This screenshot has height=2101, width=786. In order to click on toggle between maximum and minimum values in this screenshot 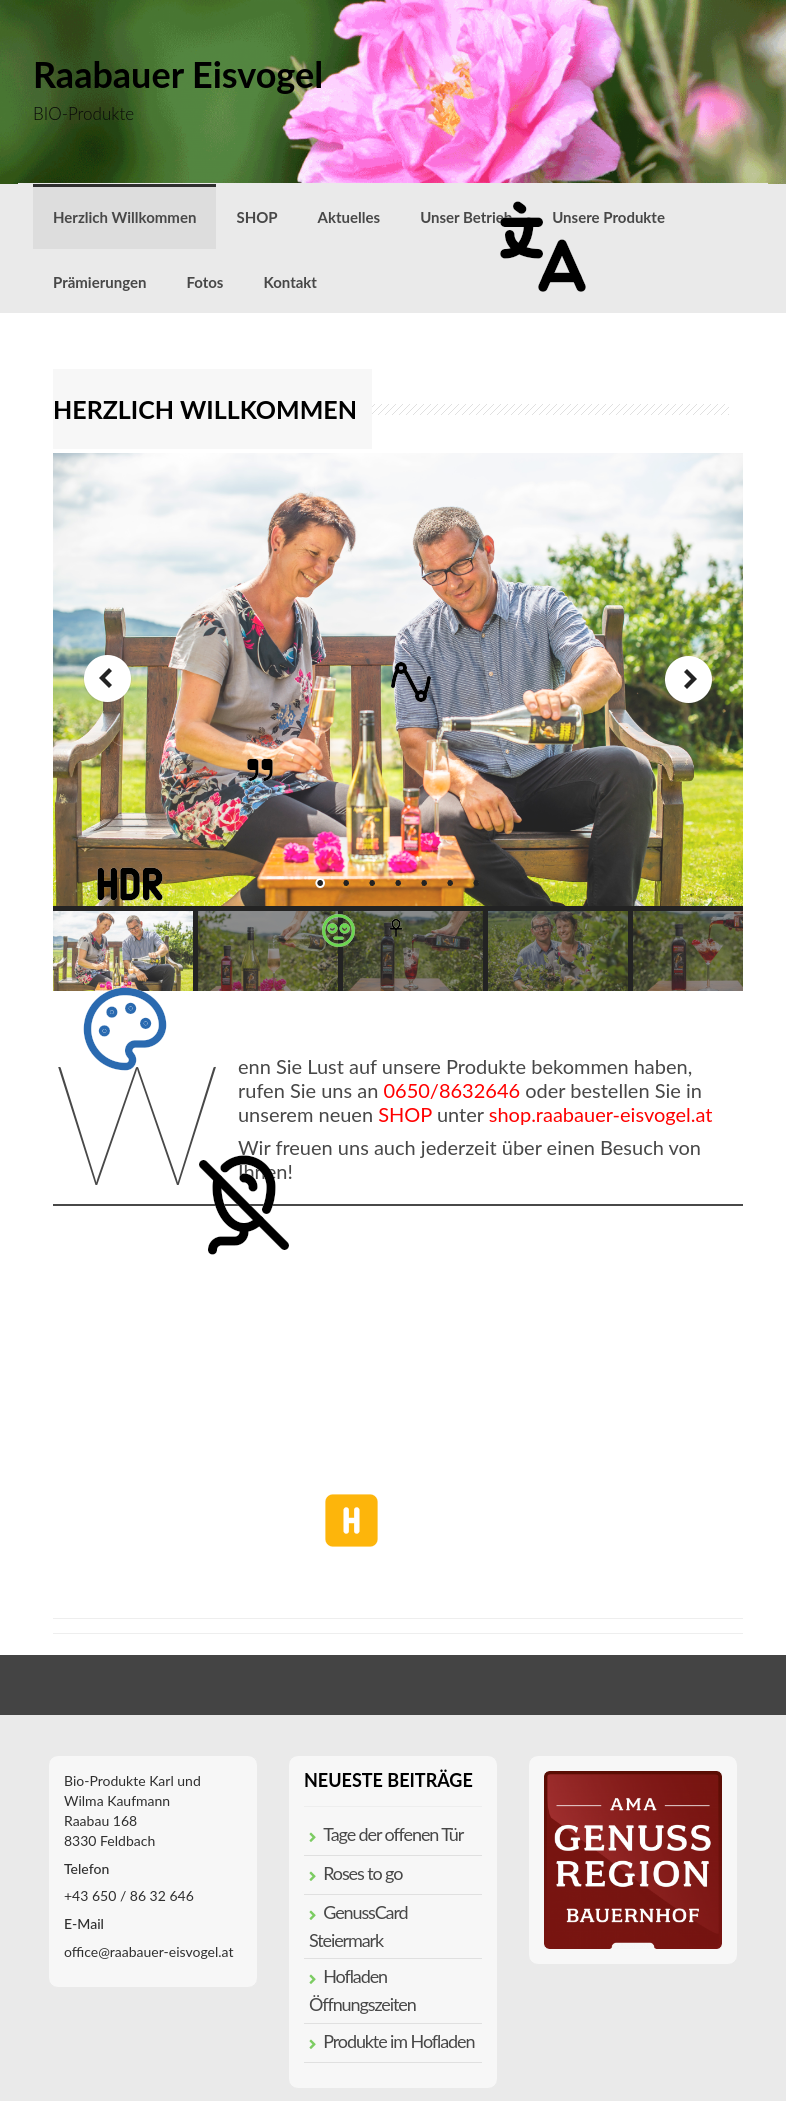, I will do `click(411, 682)`.